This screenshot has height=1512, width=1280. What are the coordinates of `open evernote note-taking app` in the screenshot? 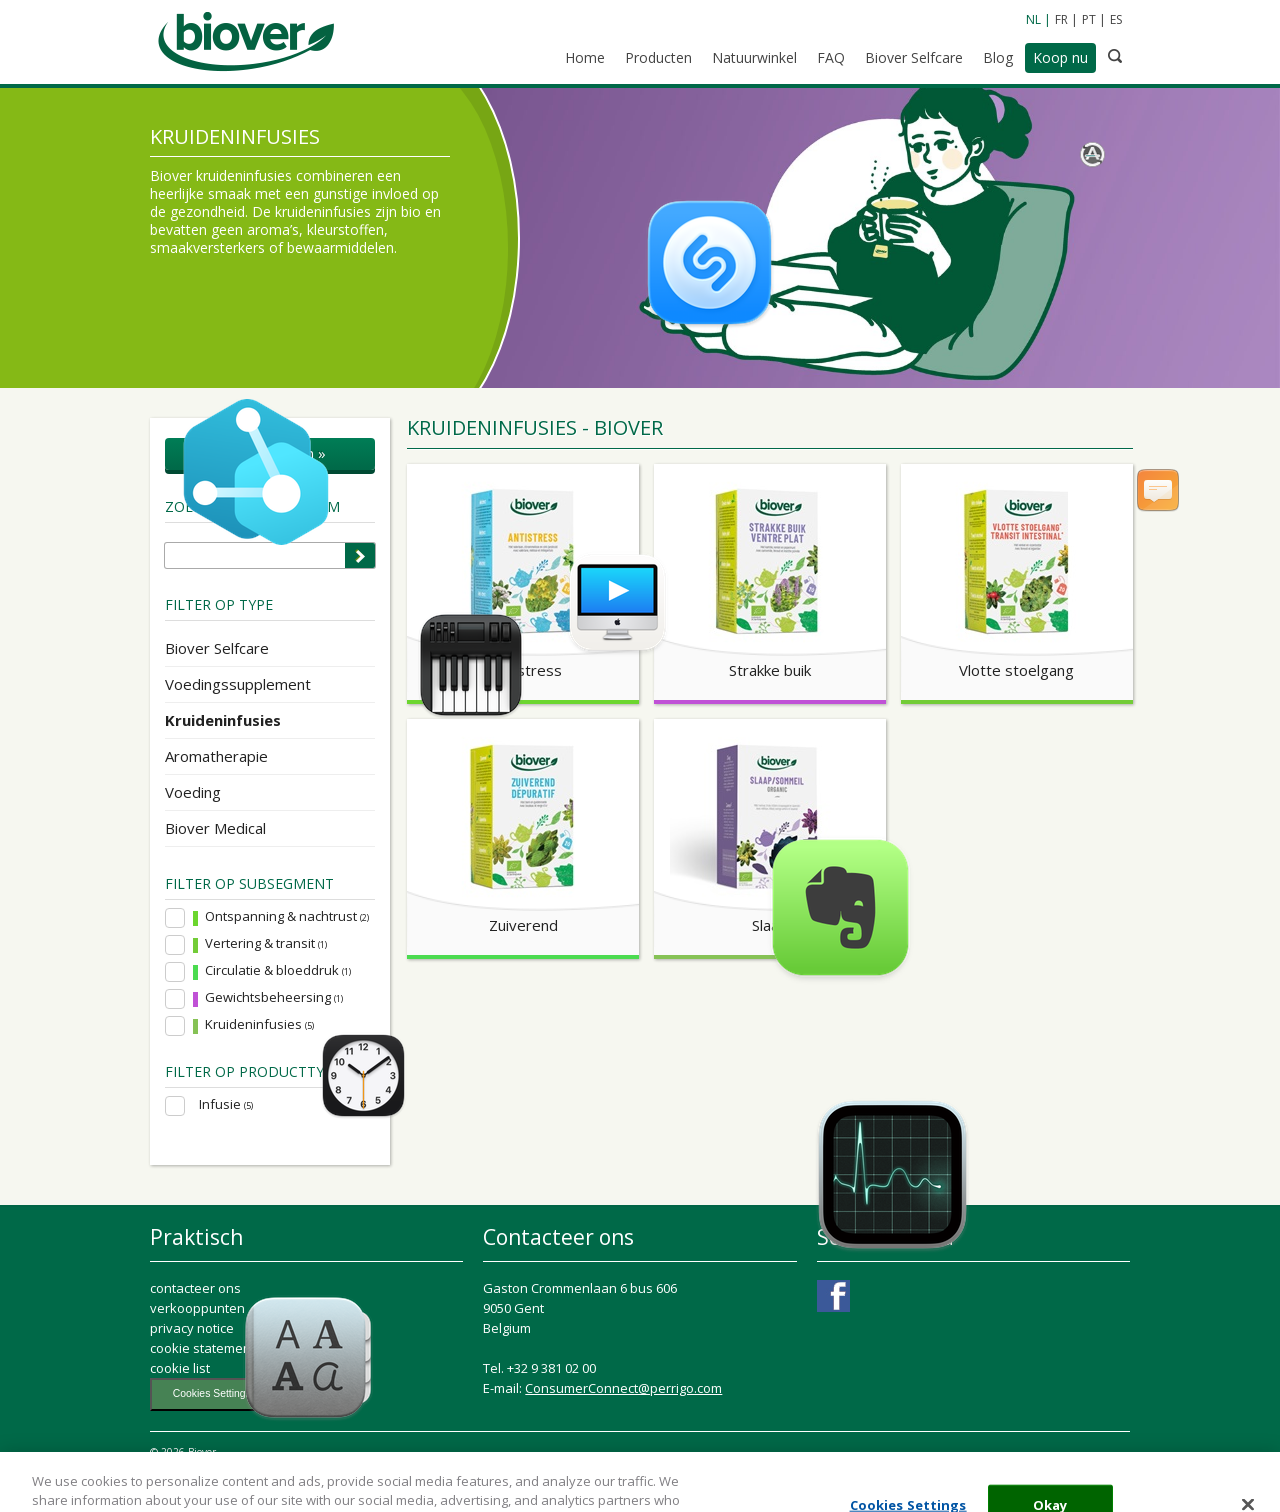 It's located at (840, 907).